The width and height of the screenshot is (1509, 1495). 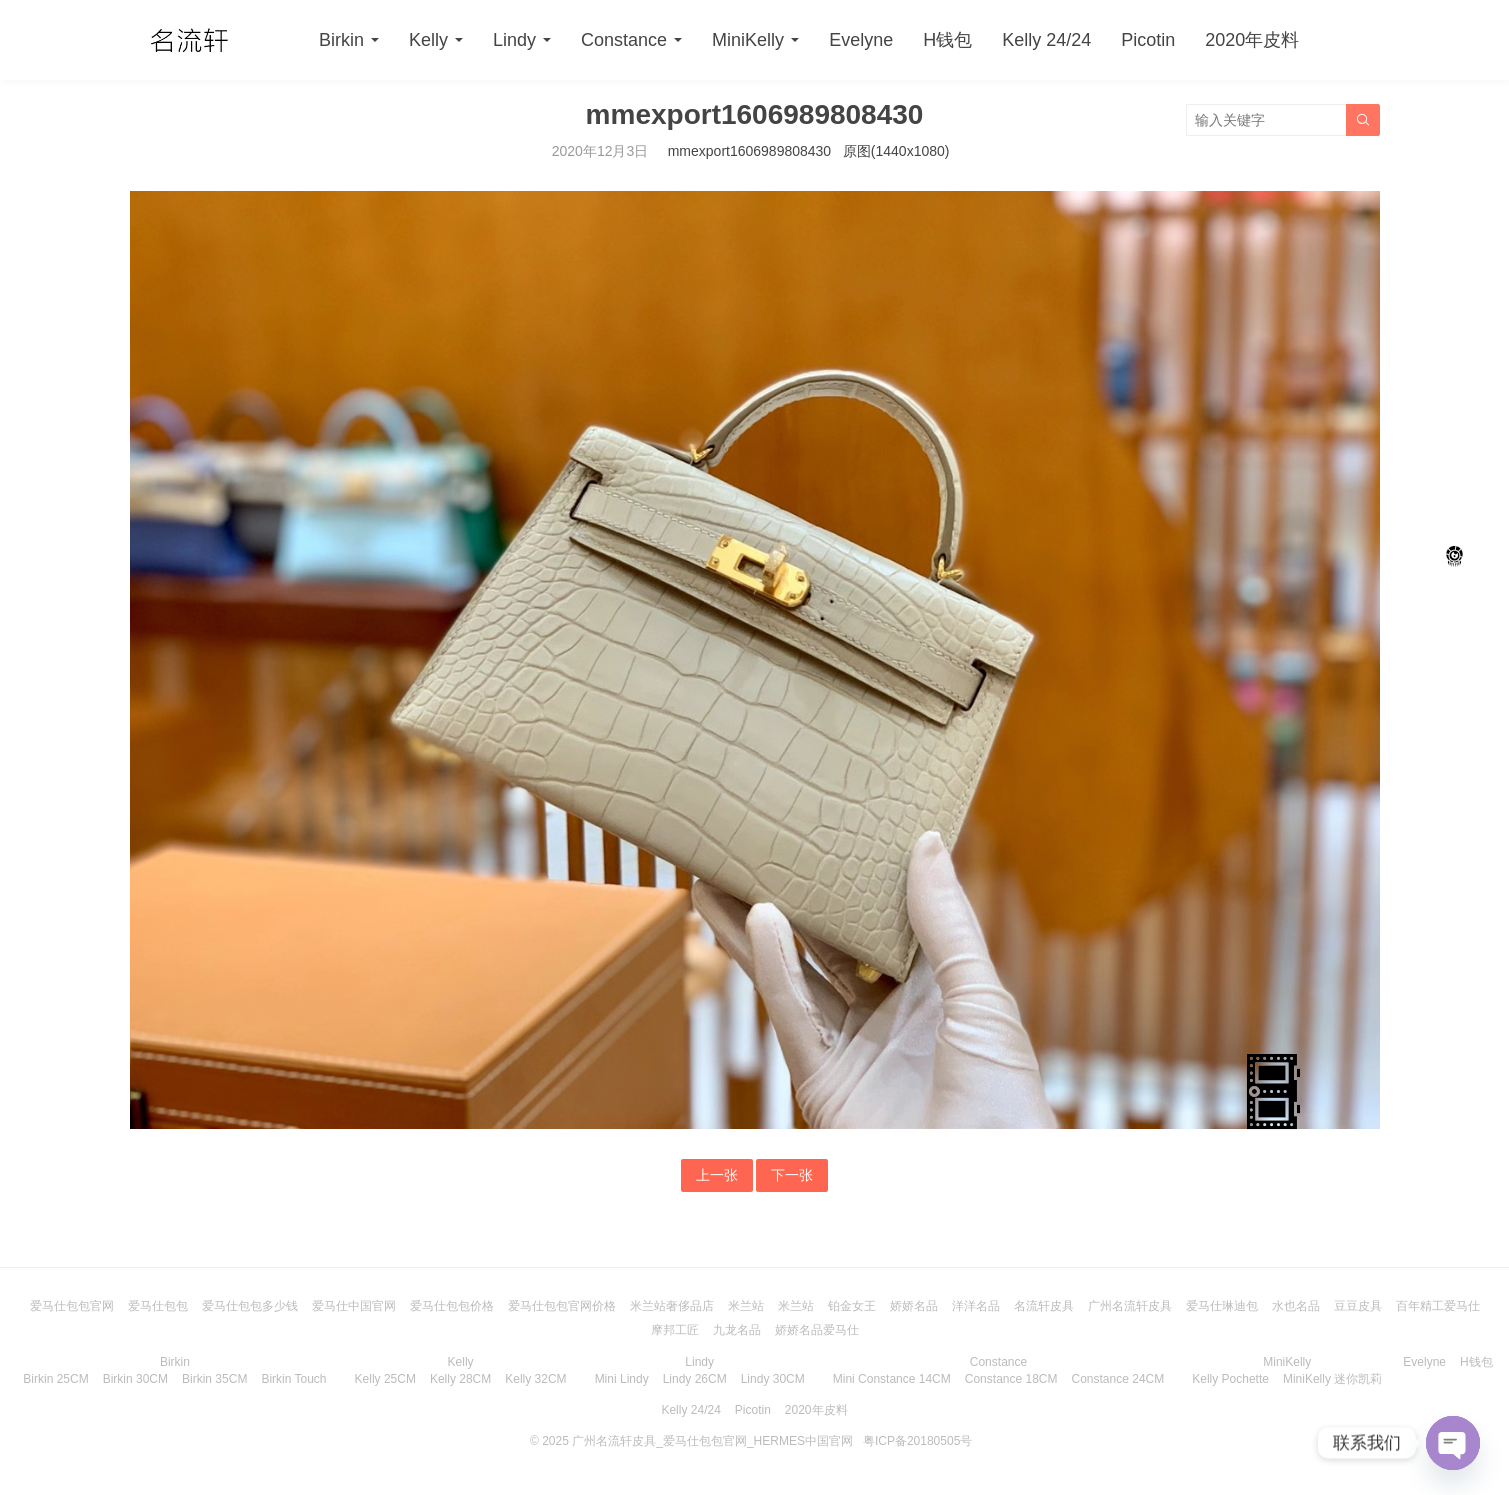 What do you see at coordinates (1273, 1091) in the screenshot?
I see `access door or entrance settings in a game` at bounding box center [1273, 1091].